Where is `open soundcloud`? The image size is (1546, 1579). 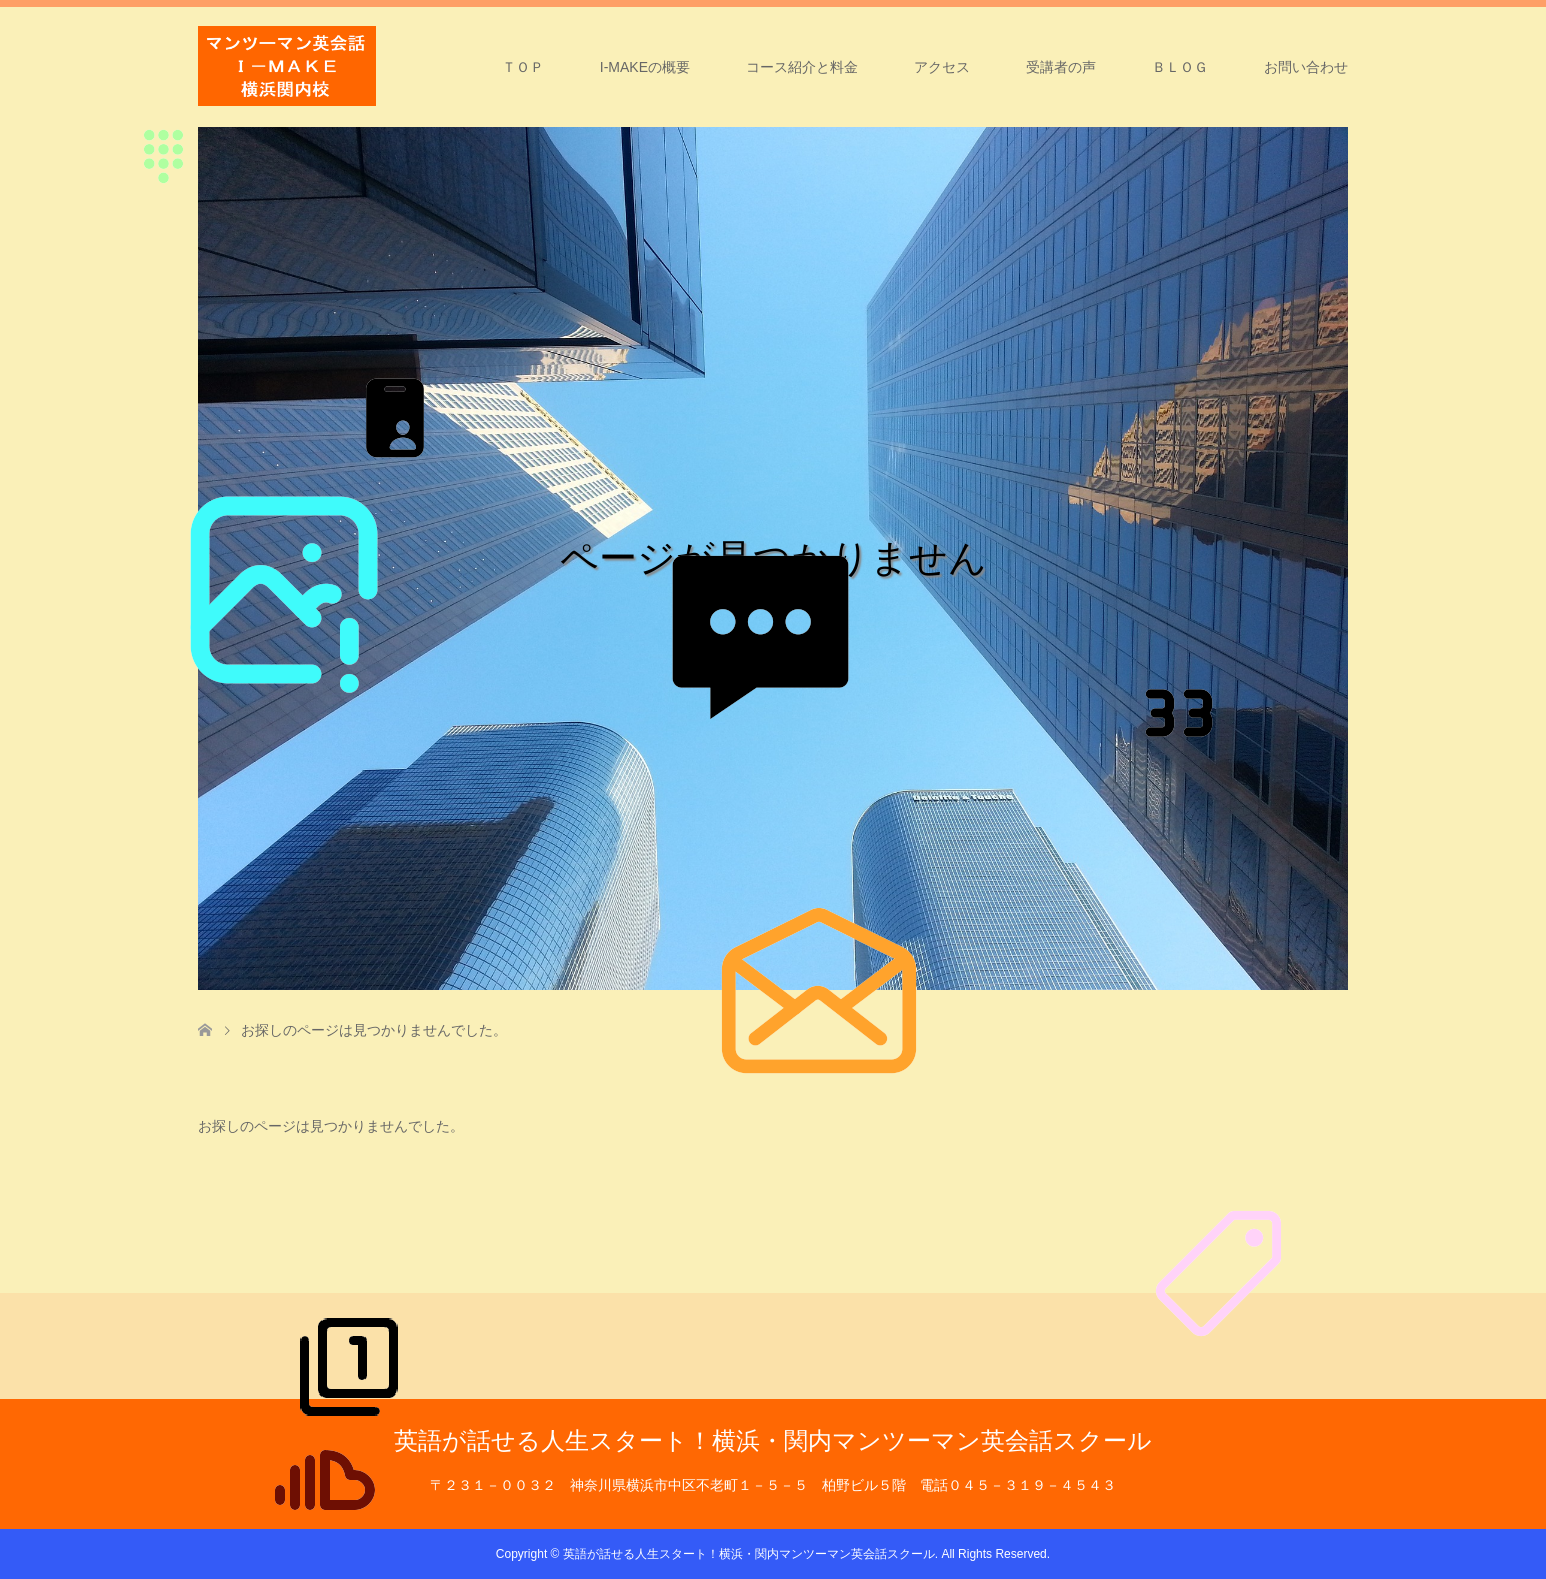
open soundcloud is located at coordinates (325, 1480).